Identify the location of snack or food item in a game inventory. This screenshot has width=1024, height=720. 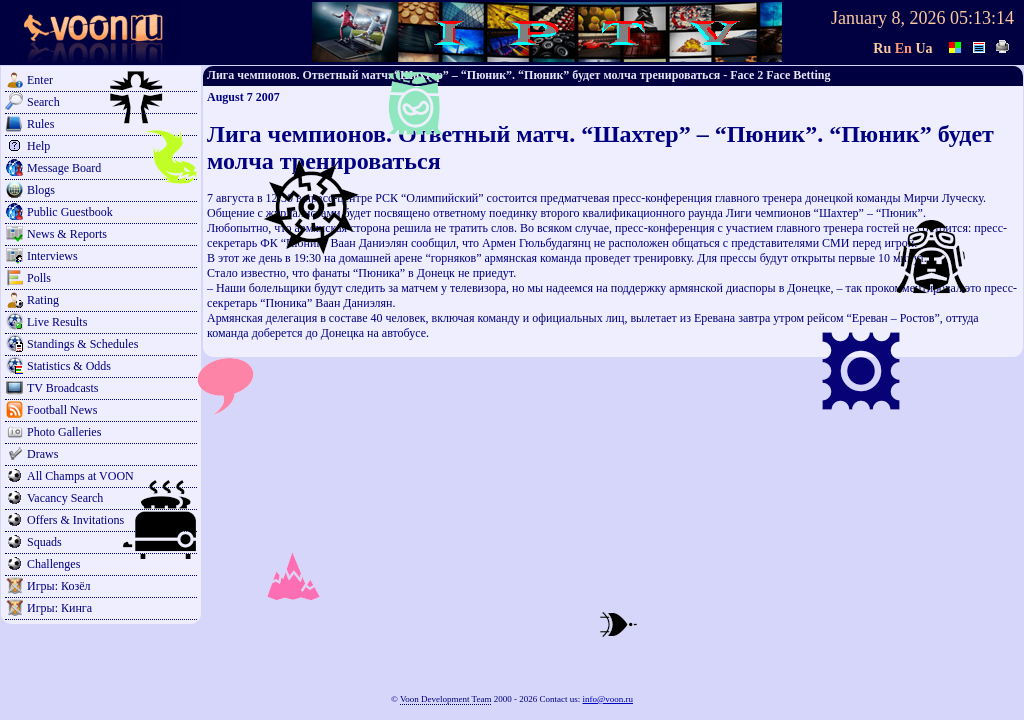
(415, 102).